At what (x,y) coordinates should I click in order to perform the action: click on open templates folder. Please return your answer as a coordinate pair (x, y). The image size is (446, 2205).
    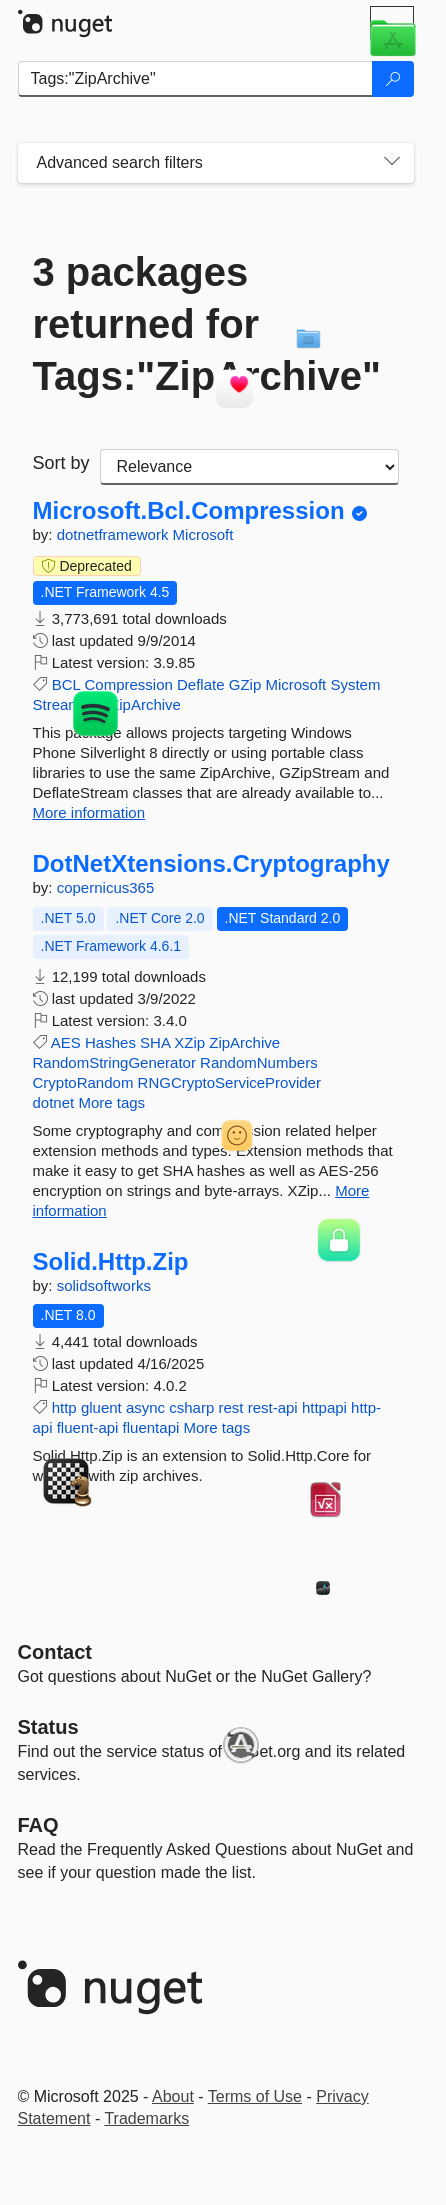
    Looking at the image, I should click on (393, 38).